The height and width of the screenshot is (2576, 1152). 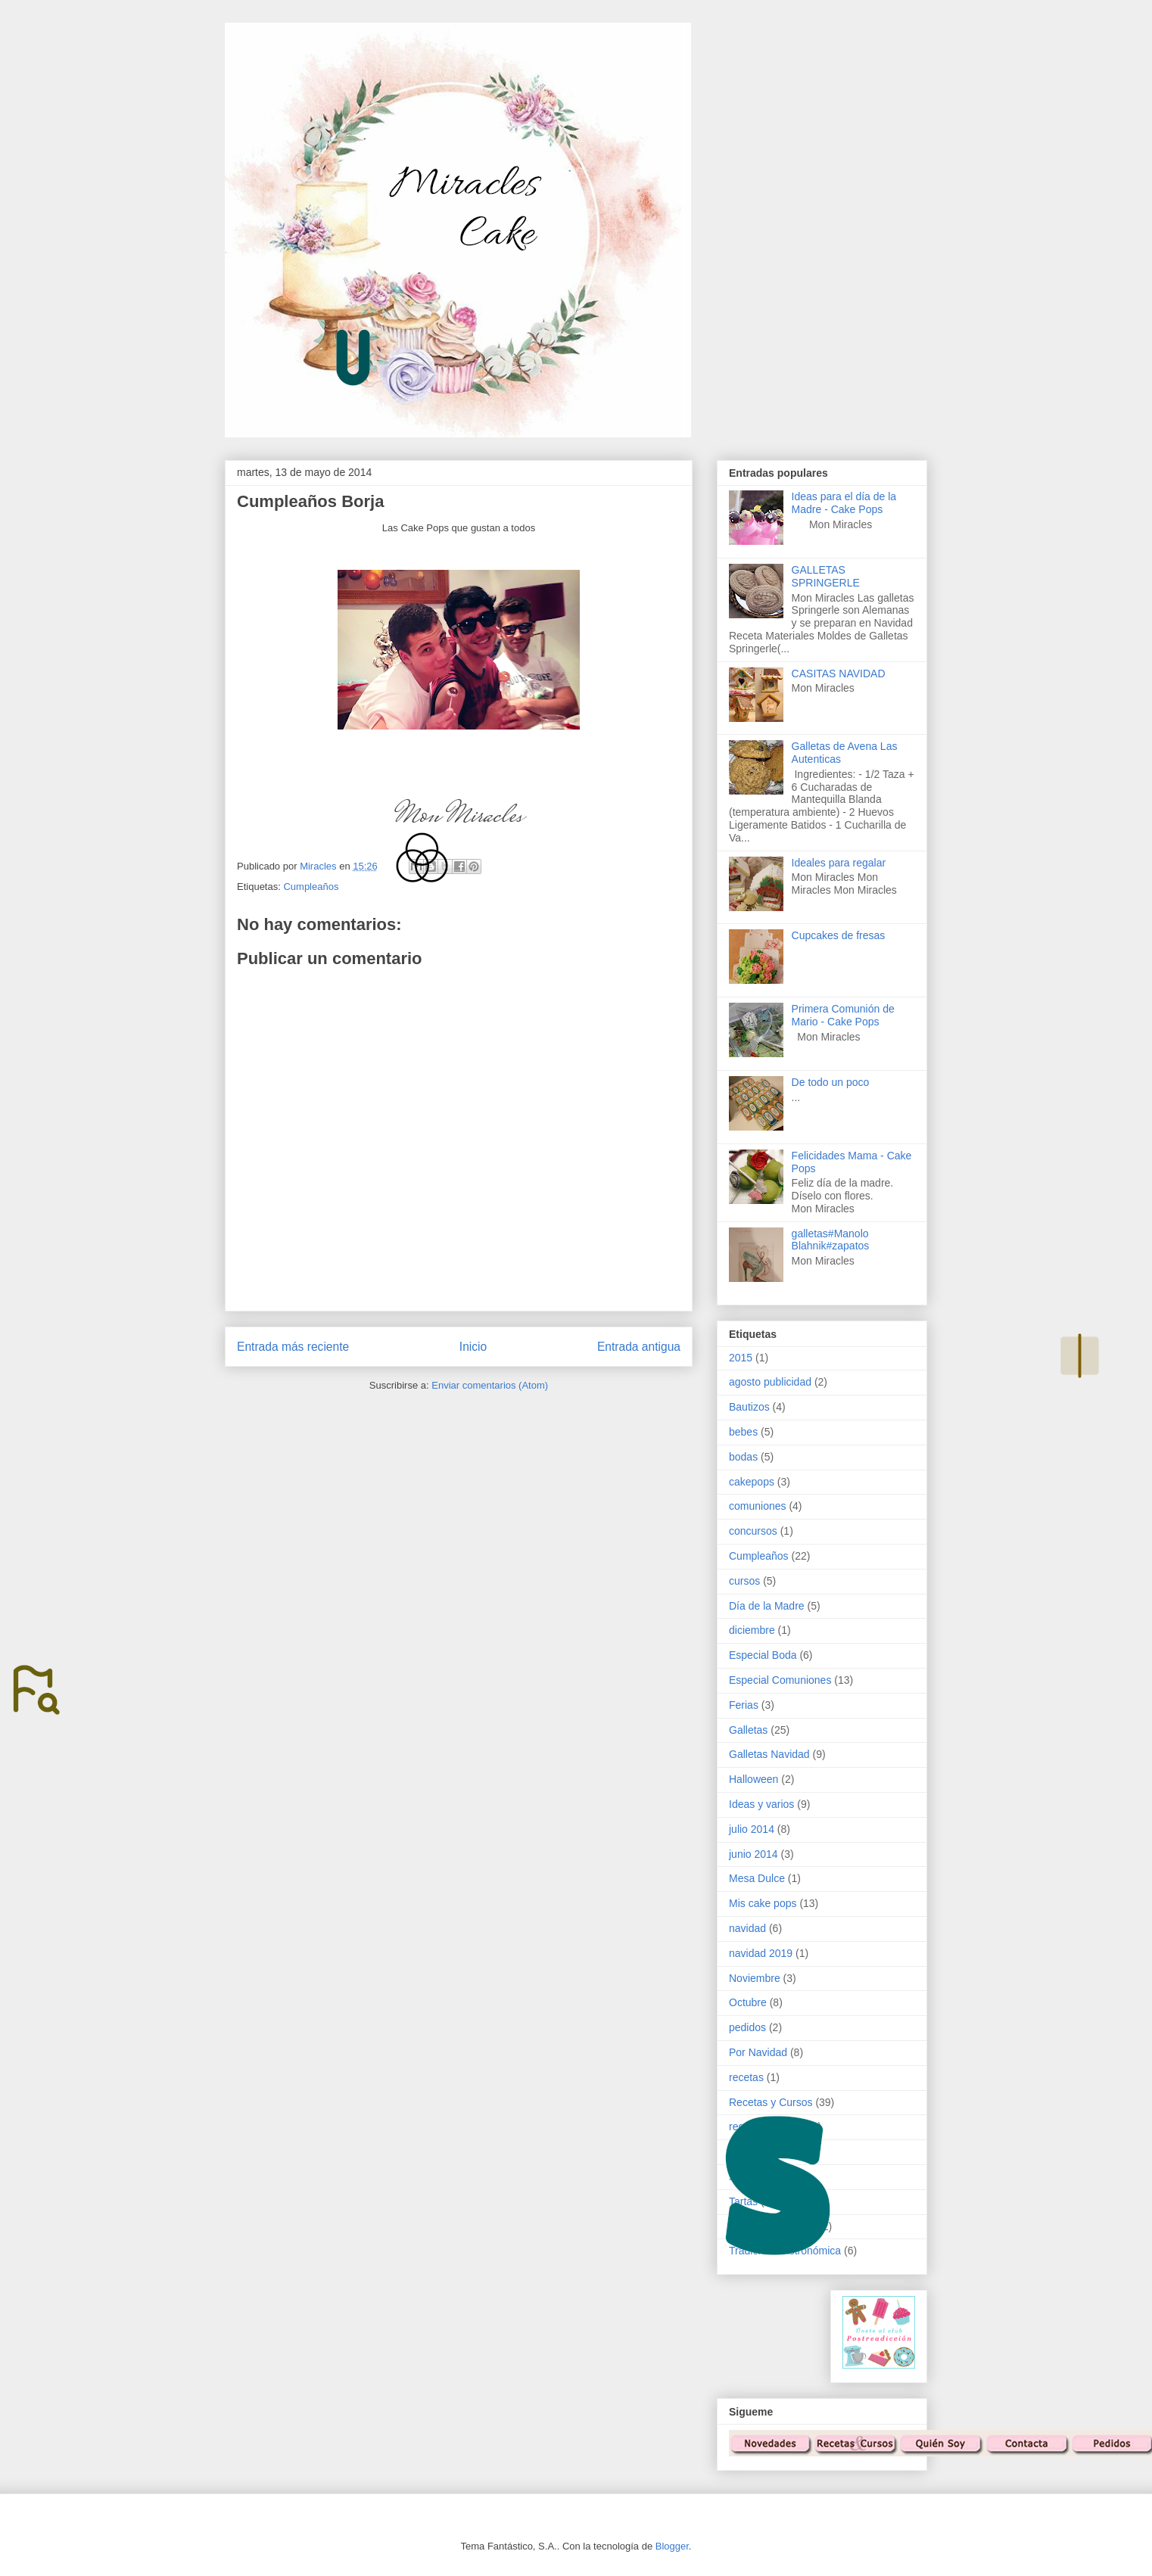 I want to click on connect to stripe payment processing, so click(x=774, y=2186).